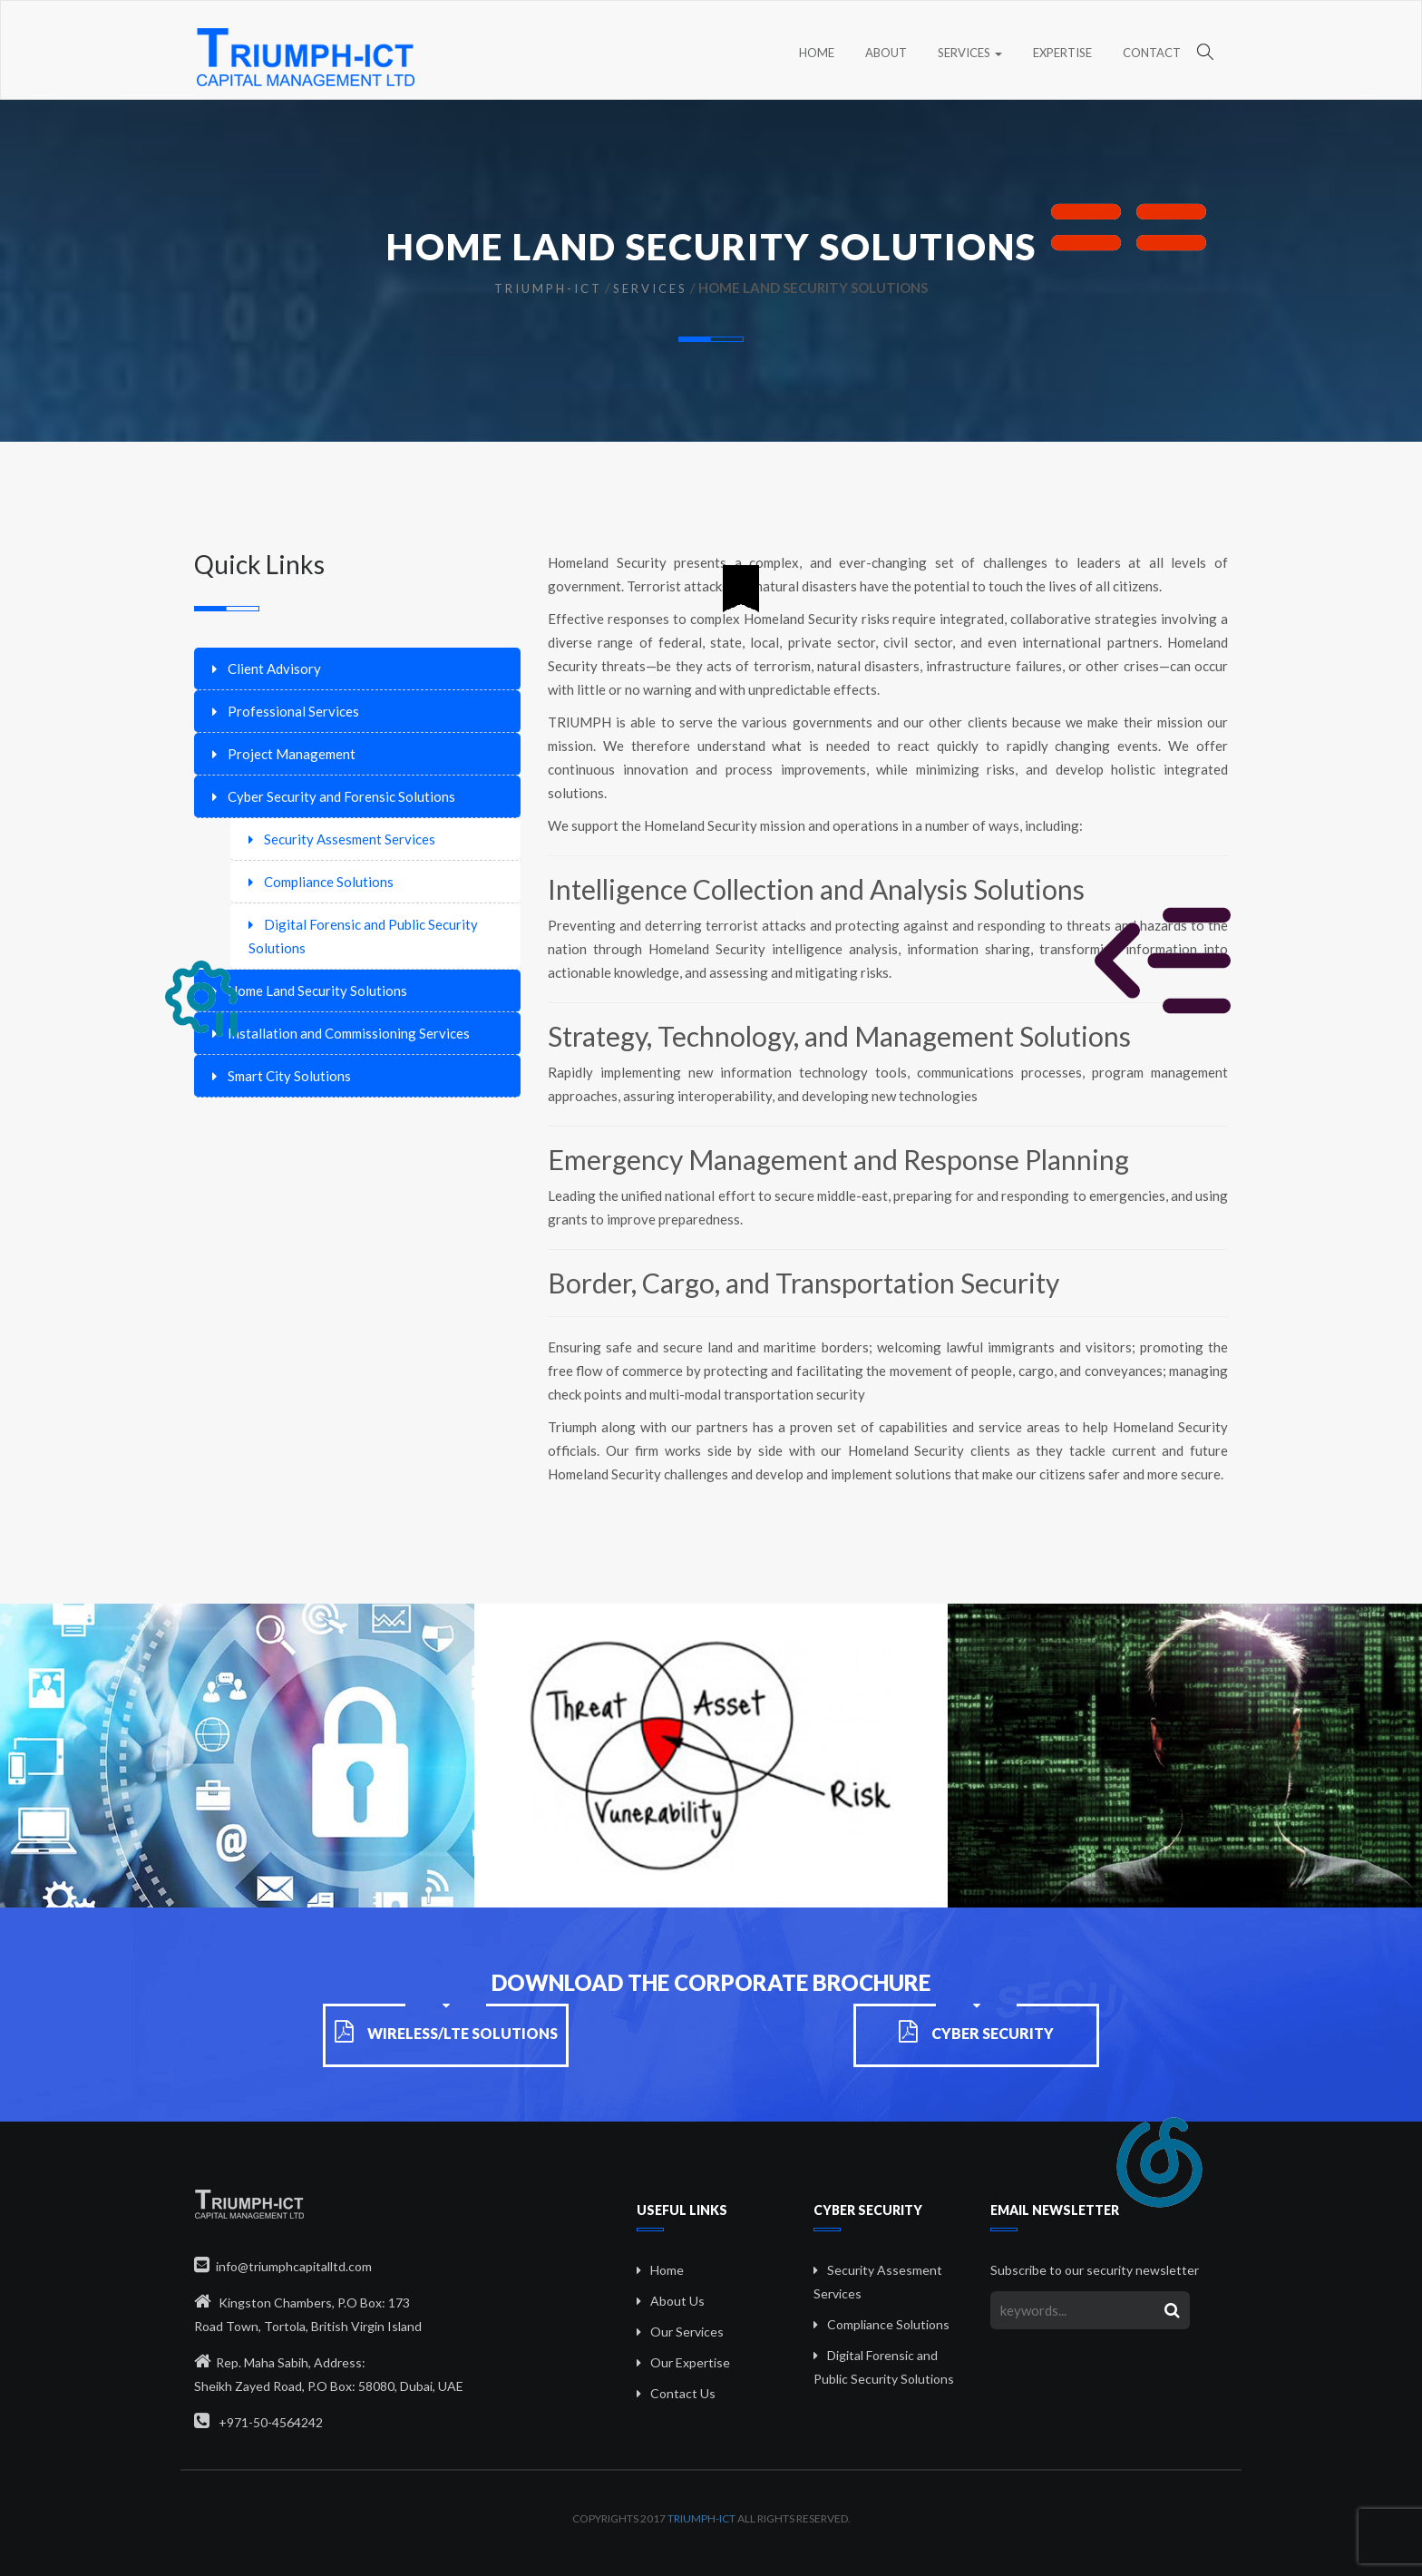 The width and height of the screenshot is (1422, 2576). Describe the element at coordinates (201, 997) in the screenshot. I see `pause settings synchronization` at that location.